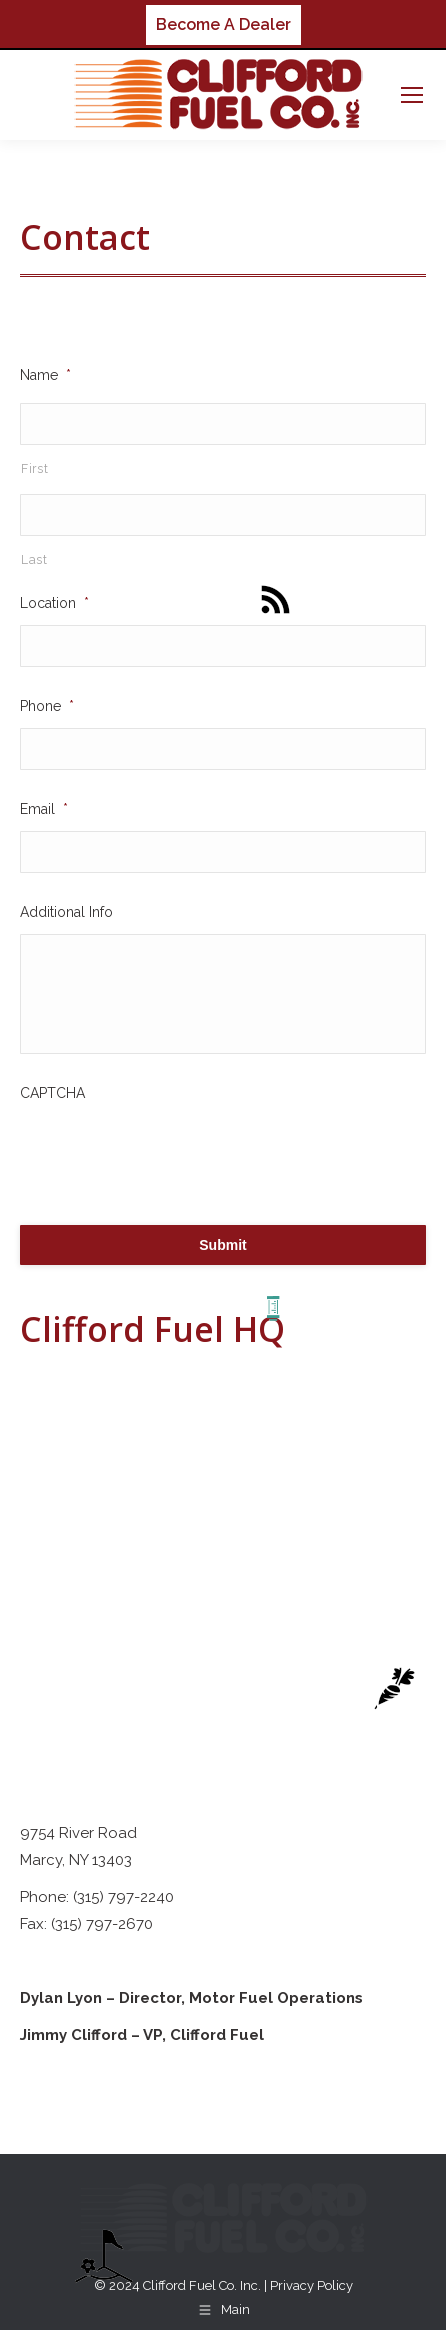  I want to click on view temperature or measurement settings, so click(273, 1308).